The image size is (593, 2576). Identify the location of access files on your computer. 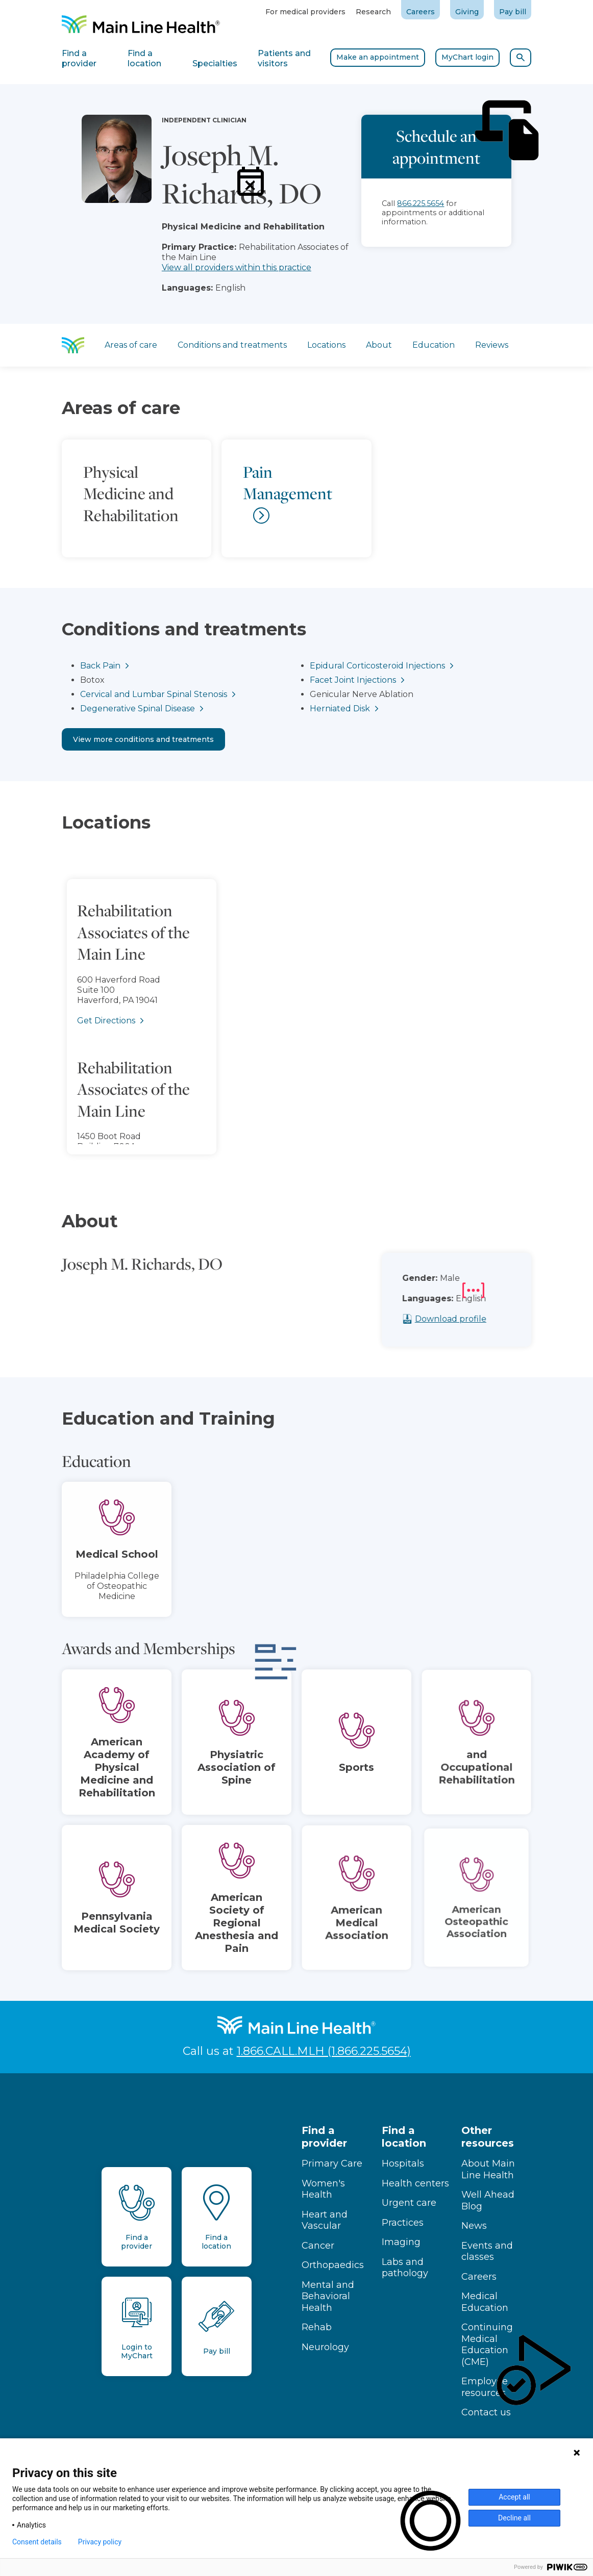
(508, 130).